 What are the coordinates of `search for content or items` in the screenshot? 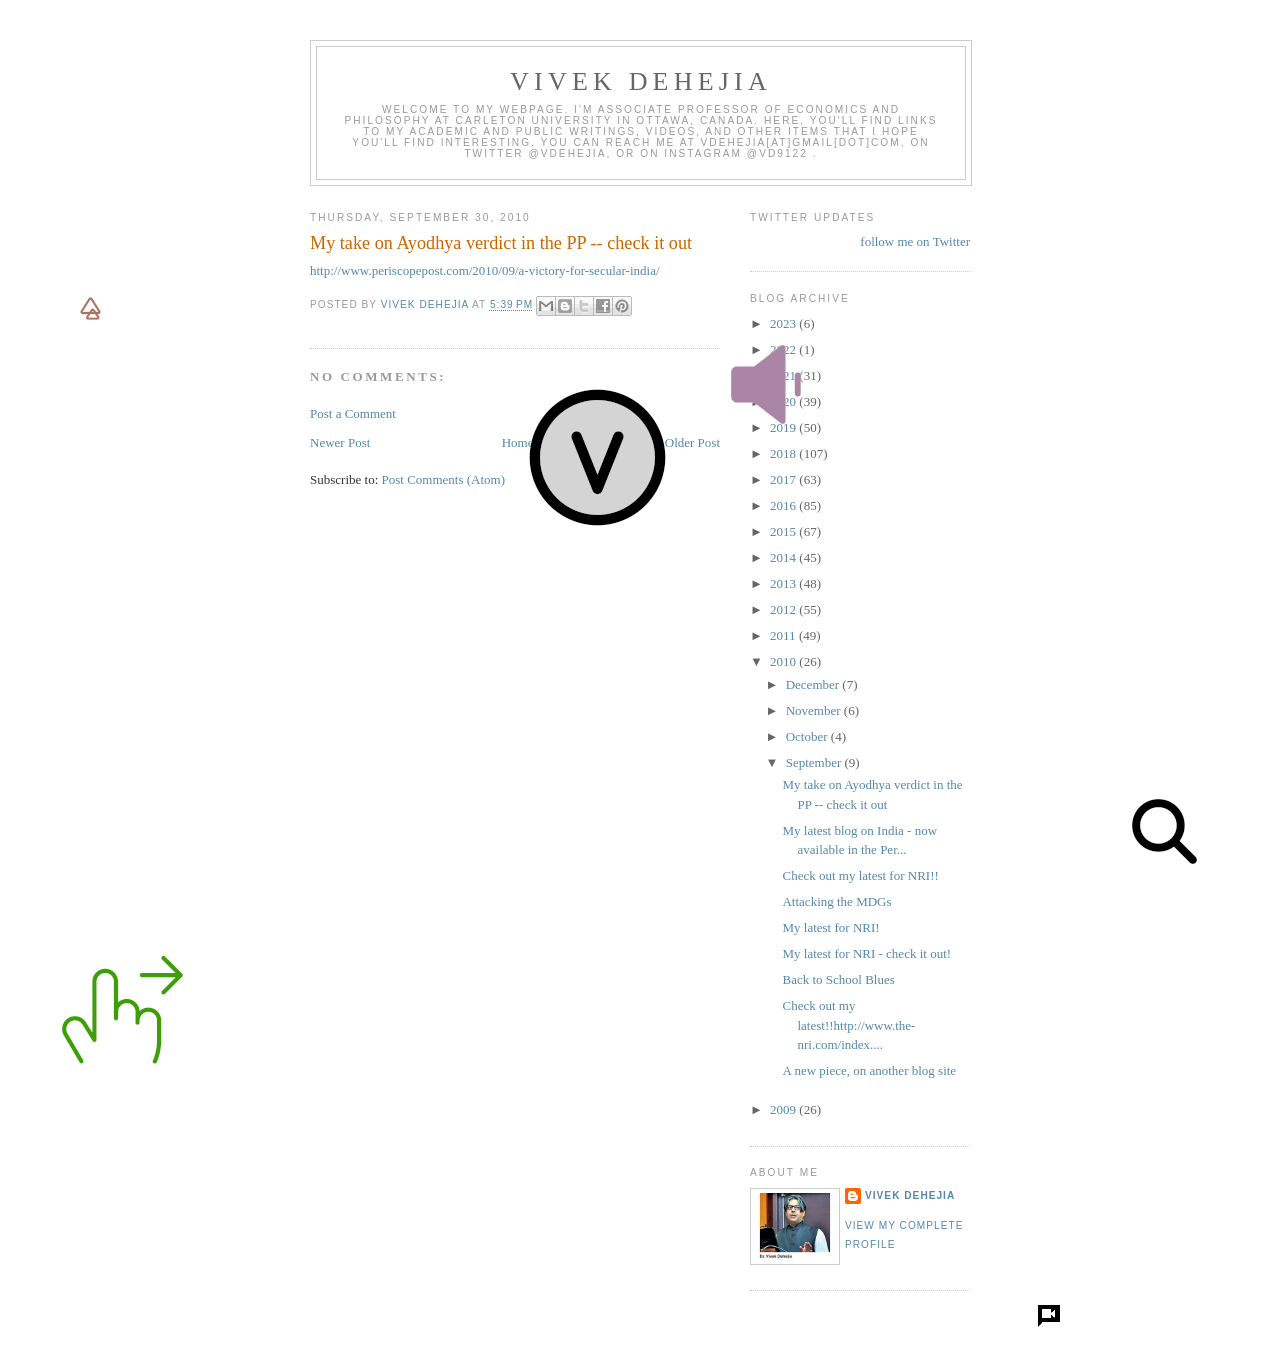 It's located at (1164, 831).